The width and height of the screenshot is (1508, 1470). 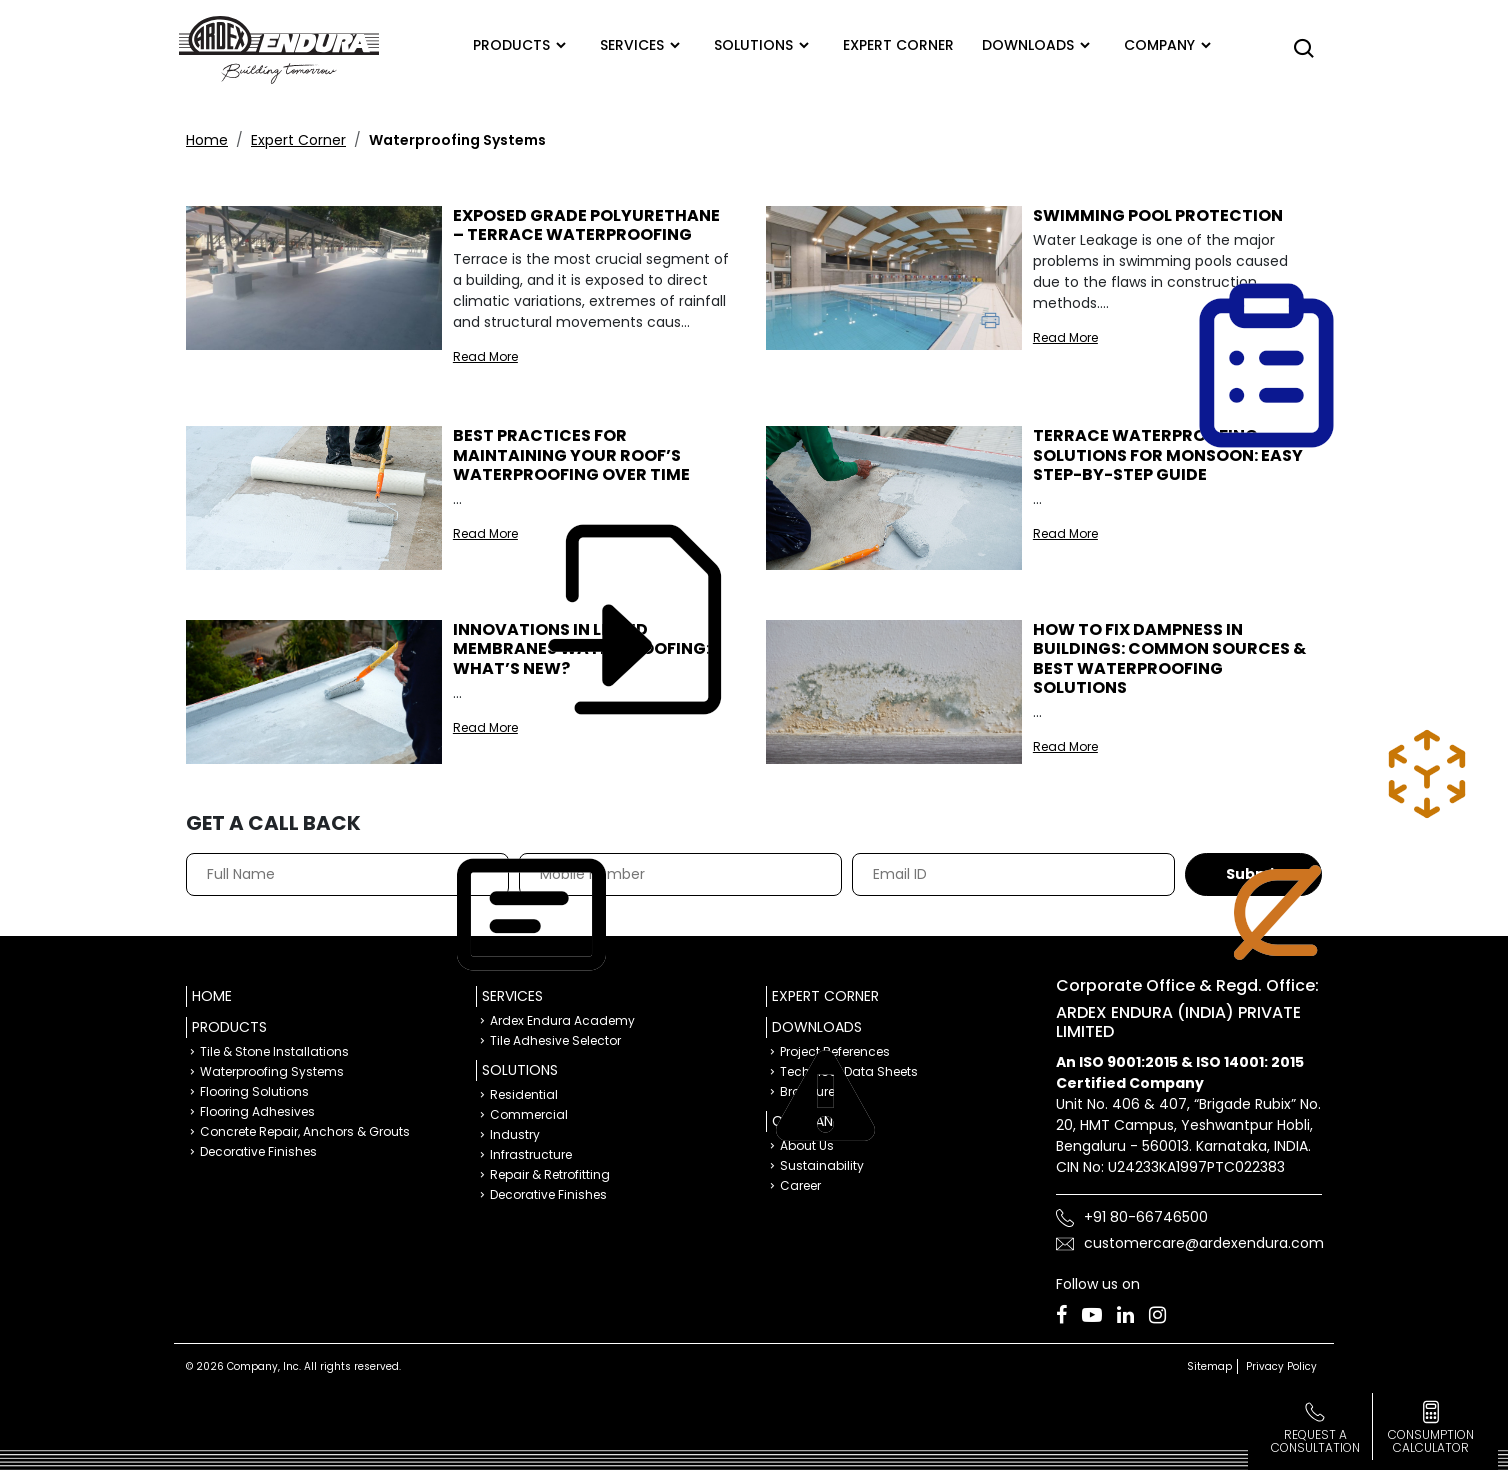 What do you see at coordinates (643, 619) in the screenshot?
I see `indicates a file has been moved to another location` at bounding box center [643, 619].